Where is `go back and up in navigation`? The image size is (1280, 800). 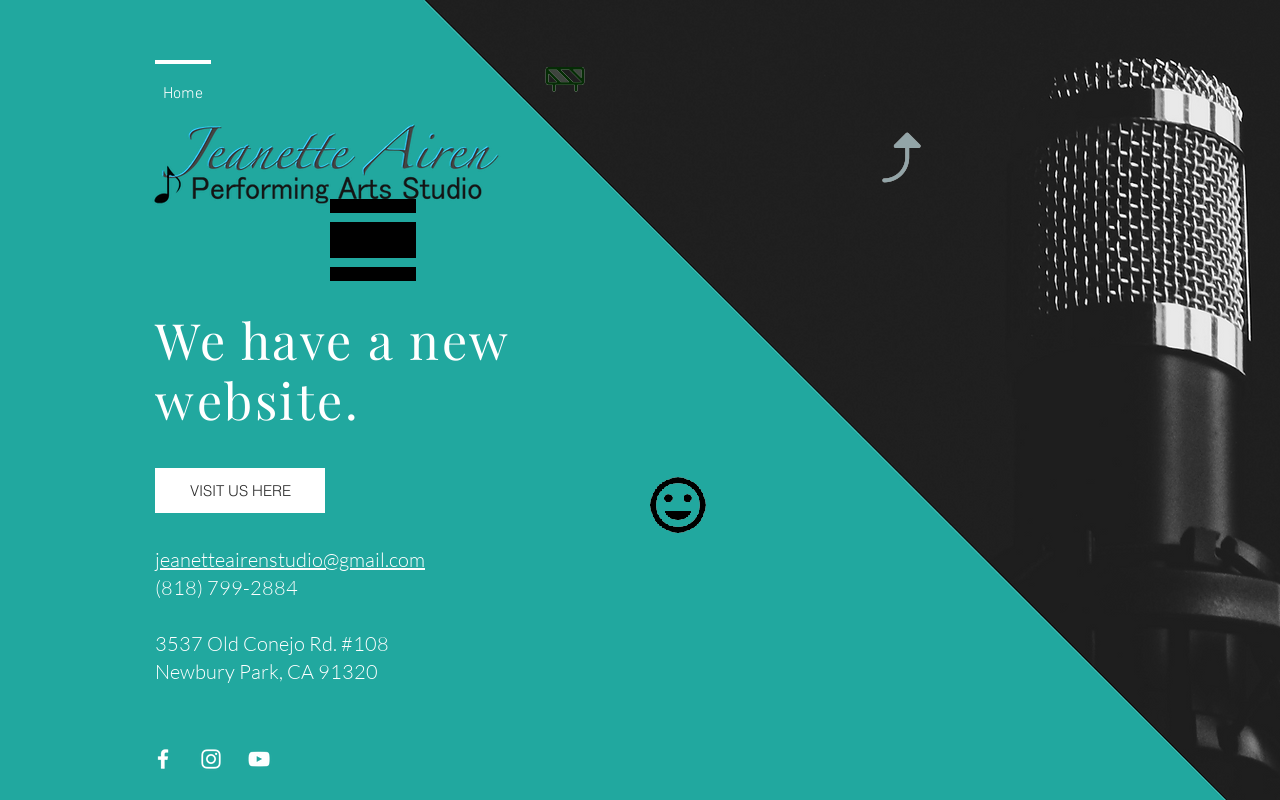 go back and up in navigation is located at coordinates (901, 157).